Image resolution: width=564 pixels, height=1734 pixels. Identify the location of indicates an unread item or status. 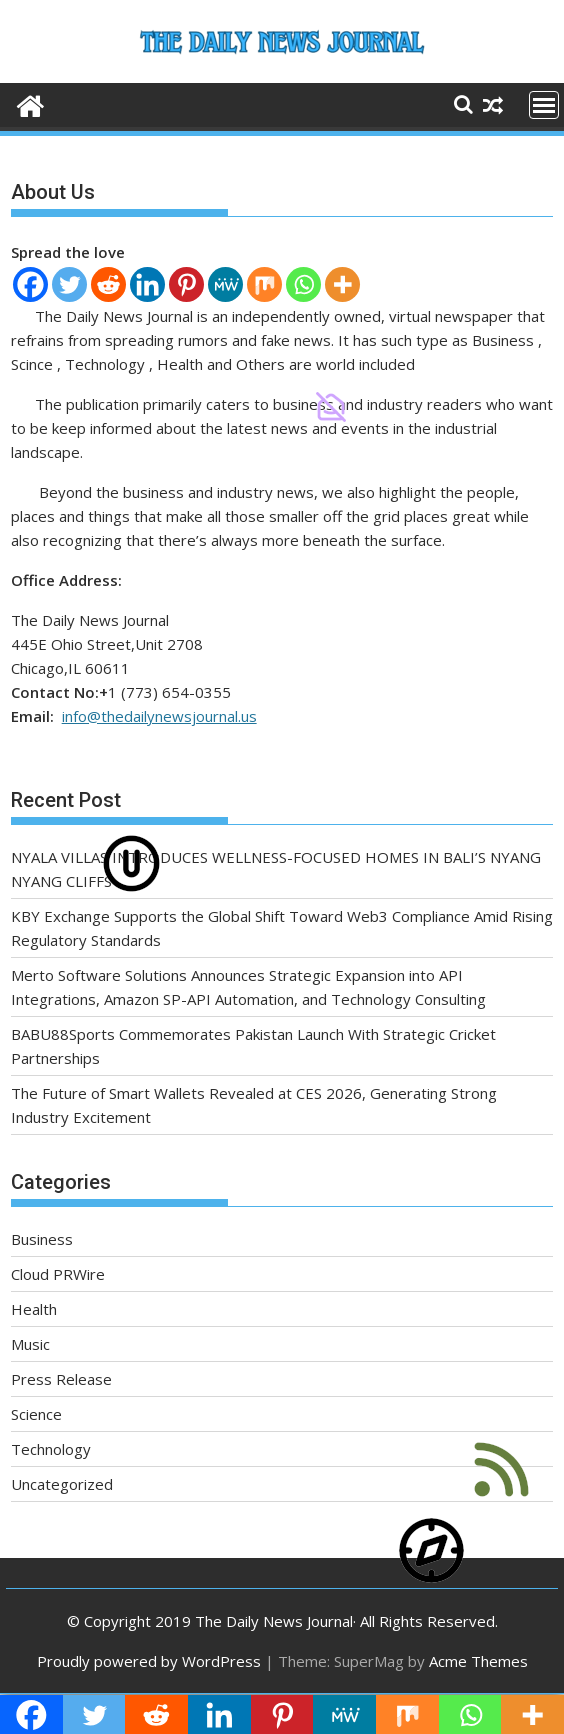
(131, 863).